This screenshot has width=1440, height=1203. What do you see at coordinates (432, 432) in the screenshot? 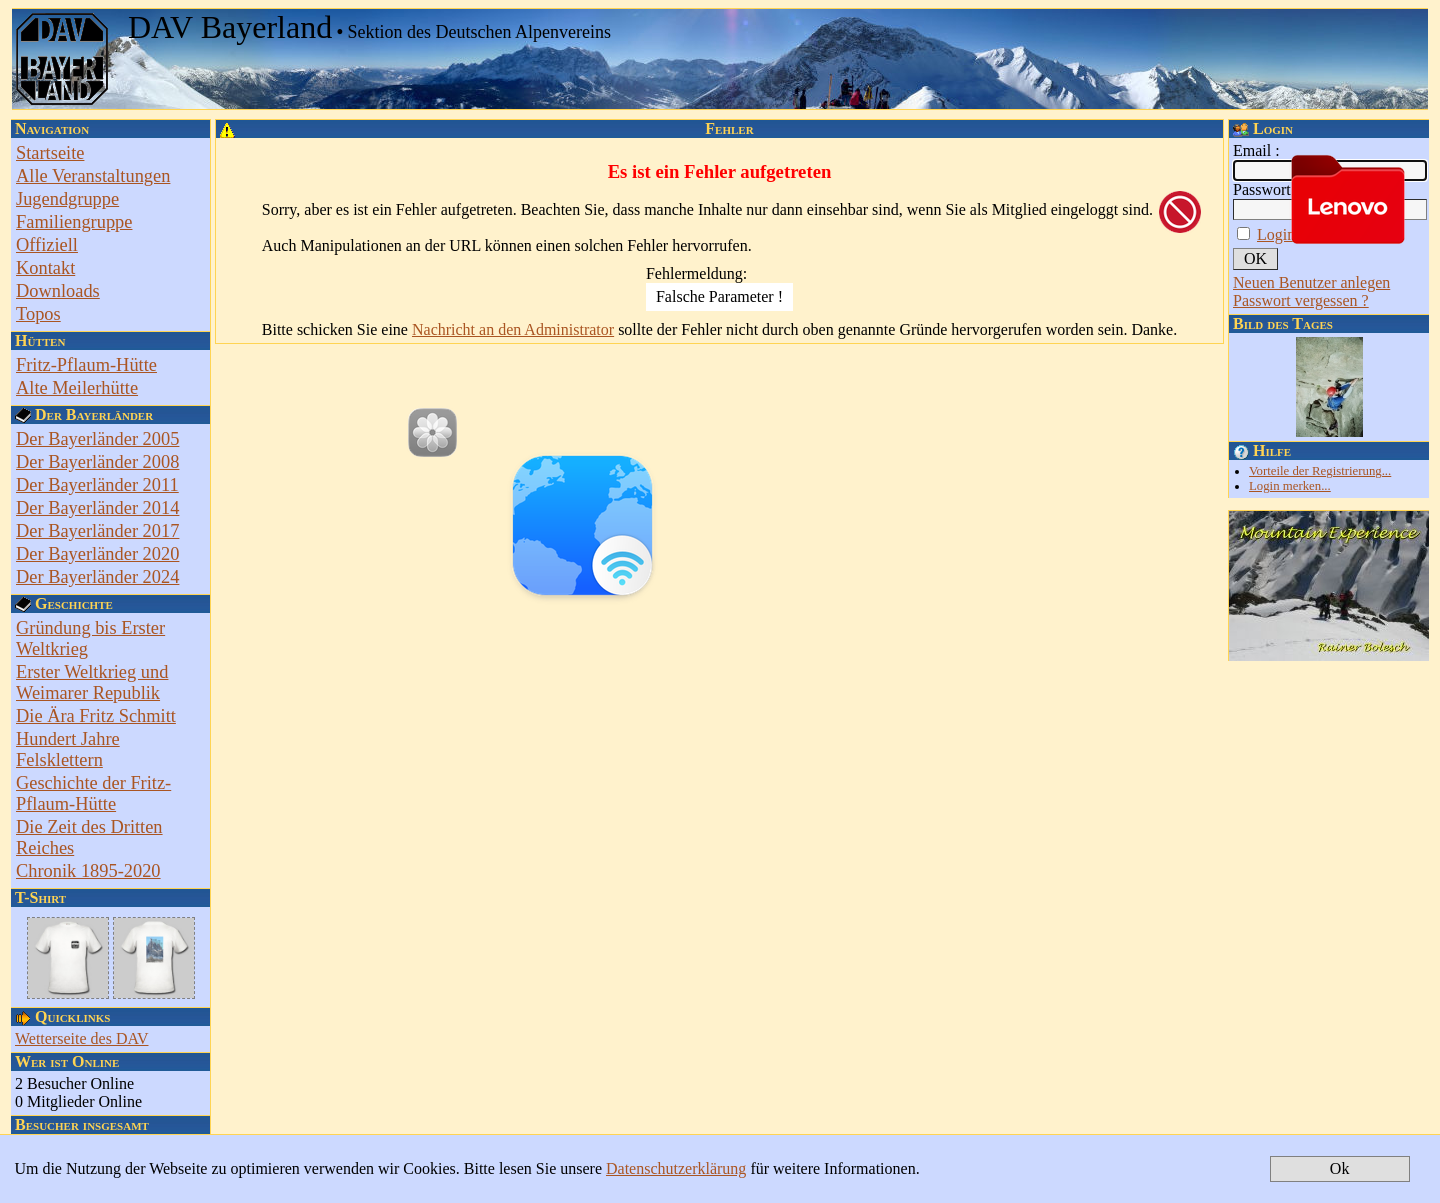
I see `open the photos app` at bounding box center [432, 432].